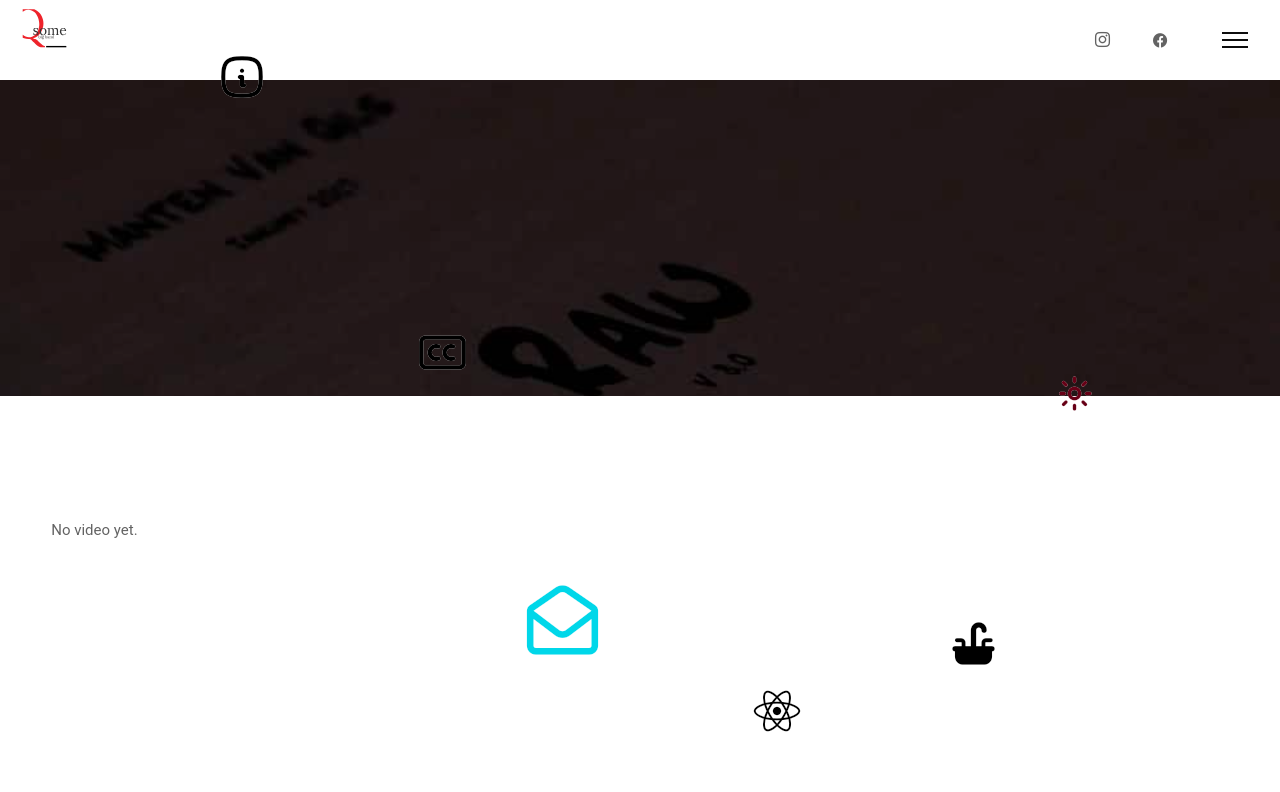 The image size is (1280, 792). Describe the element at coordinates (562, 623) in the screenshot. I see `view an opened or read email` at that location.